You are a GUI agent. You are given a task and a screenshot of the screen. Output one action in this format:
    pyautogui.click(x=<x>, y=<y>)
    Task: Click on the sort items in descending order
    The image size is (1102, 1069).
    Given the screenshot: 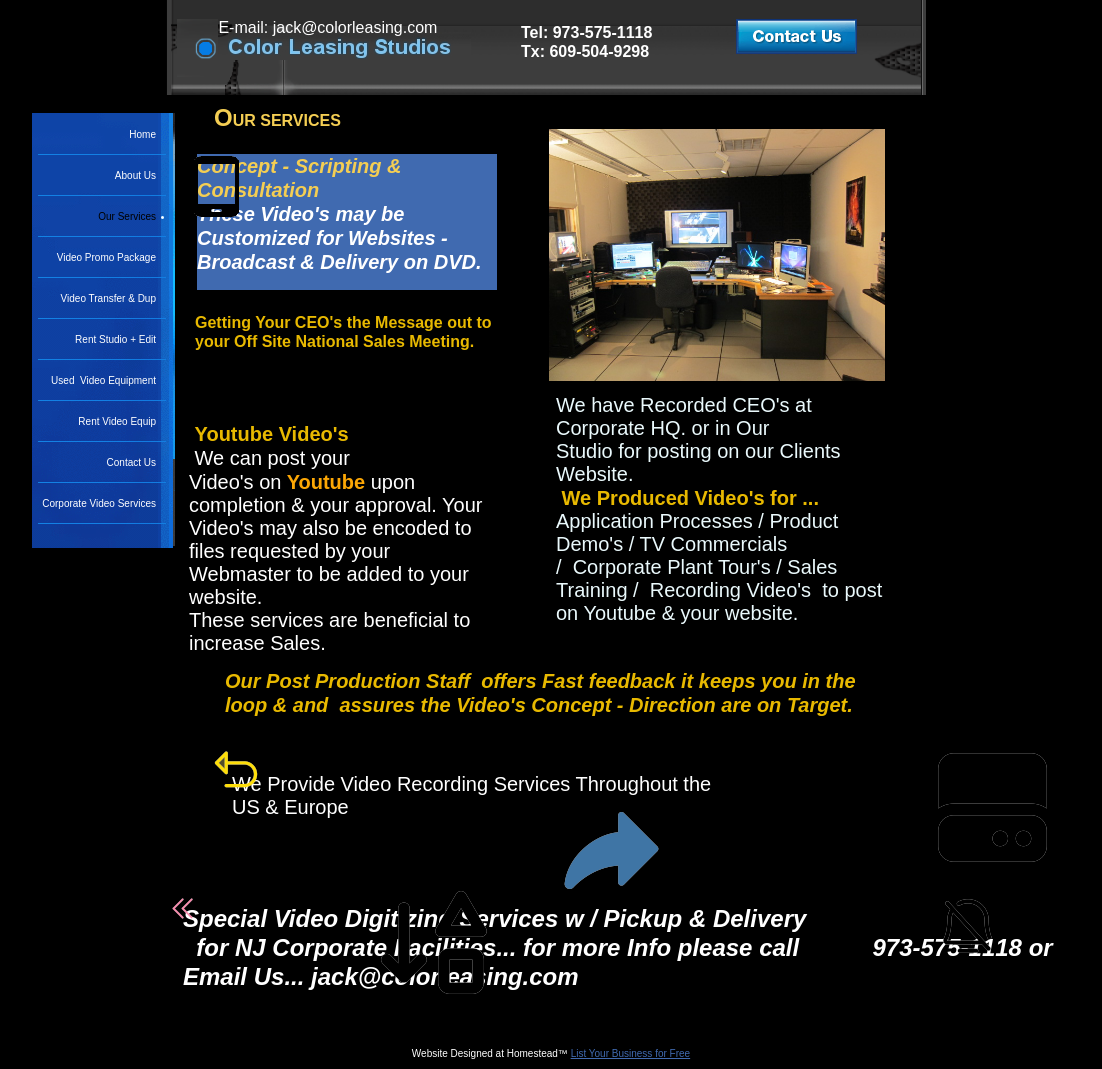 What is the action you would take?
    pyautogui.click(x=432, y=942)
    